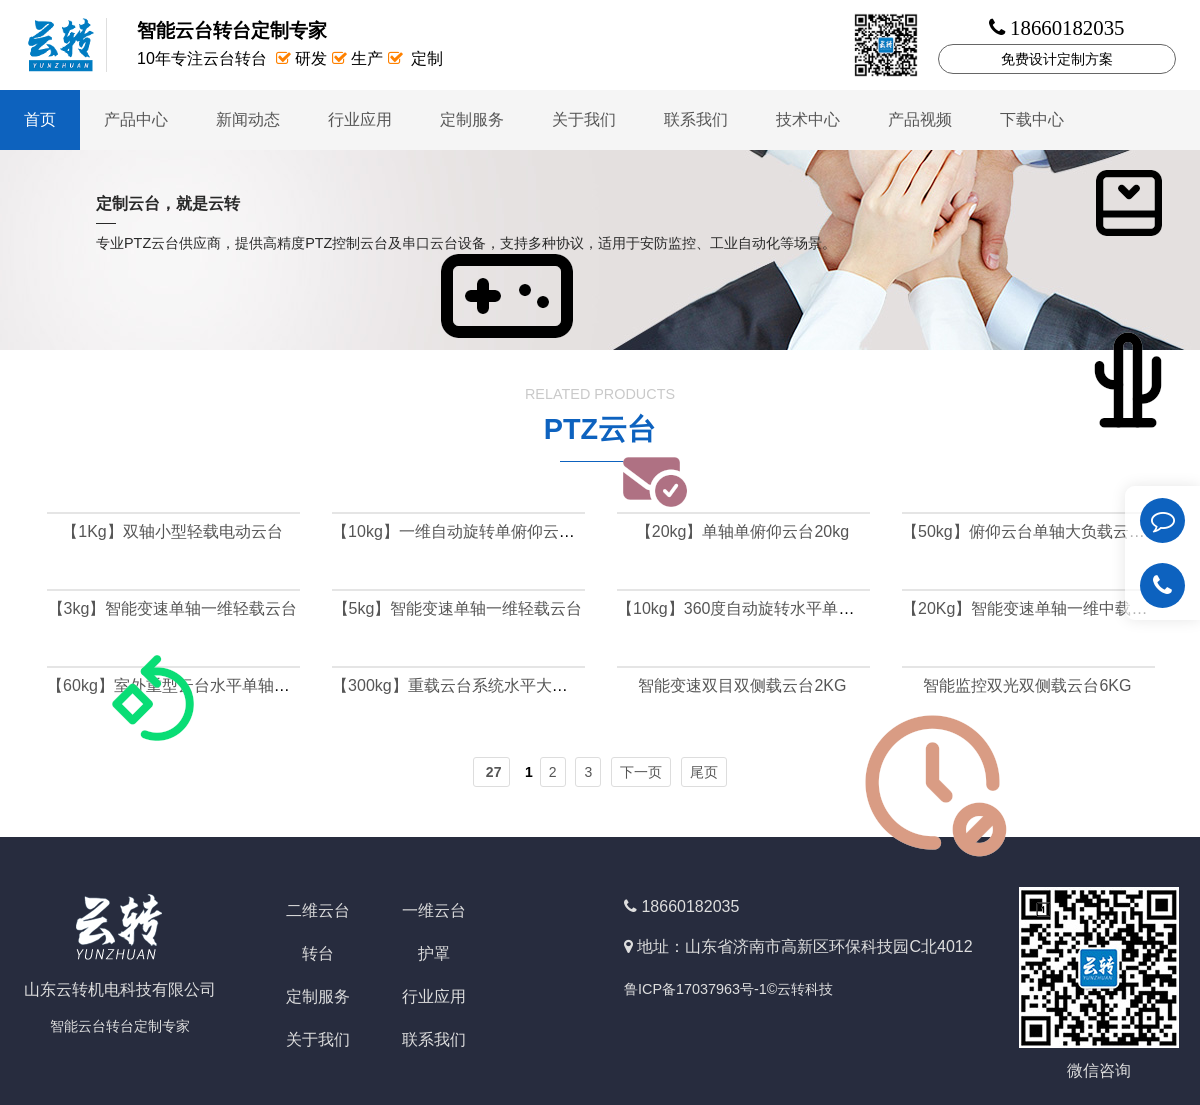  What do you see at coordinates (153, 700) in the screenshot?
I see `refresh or reload placeholder content` at bounding box center [153, 700].